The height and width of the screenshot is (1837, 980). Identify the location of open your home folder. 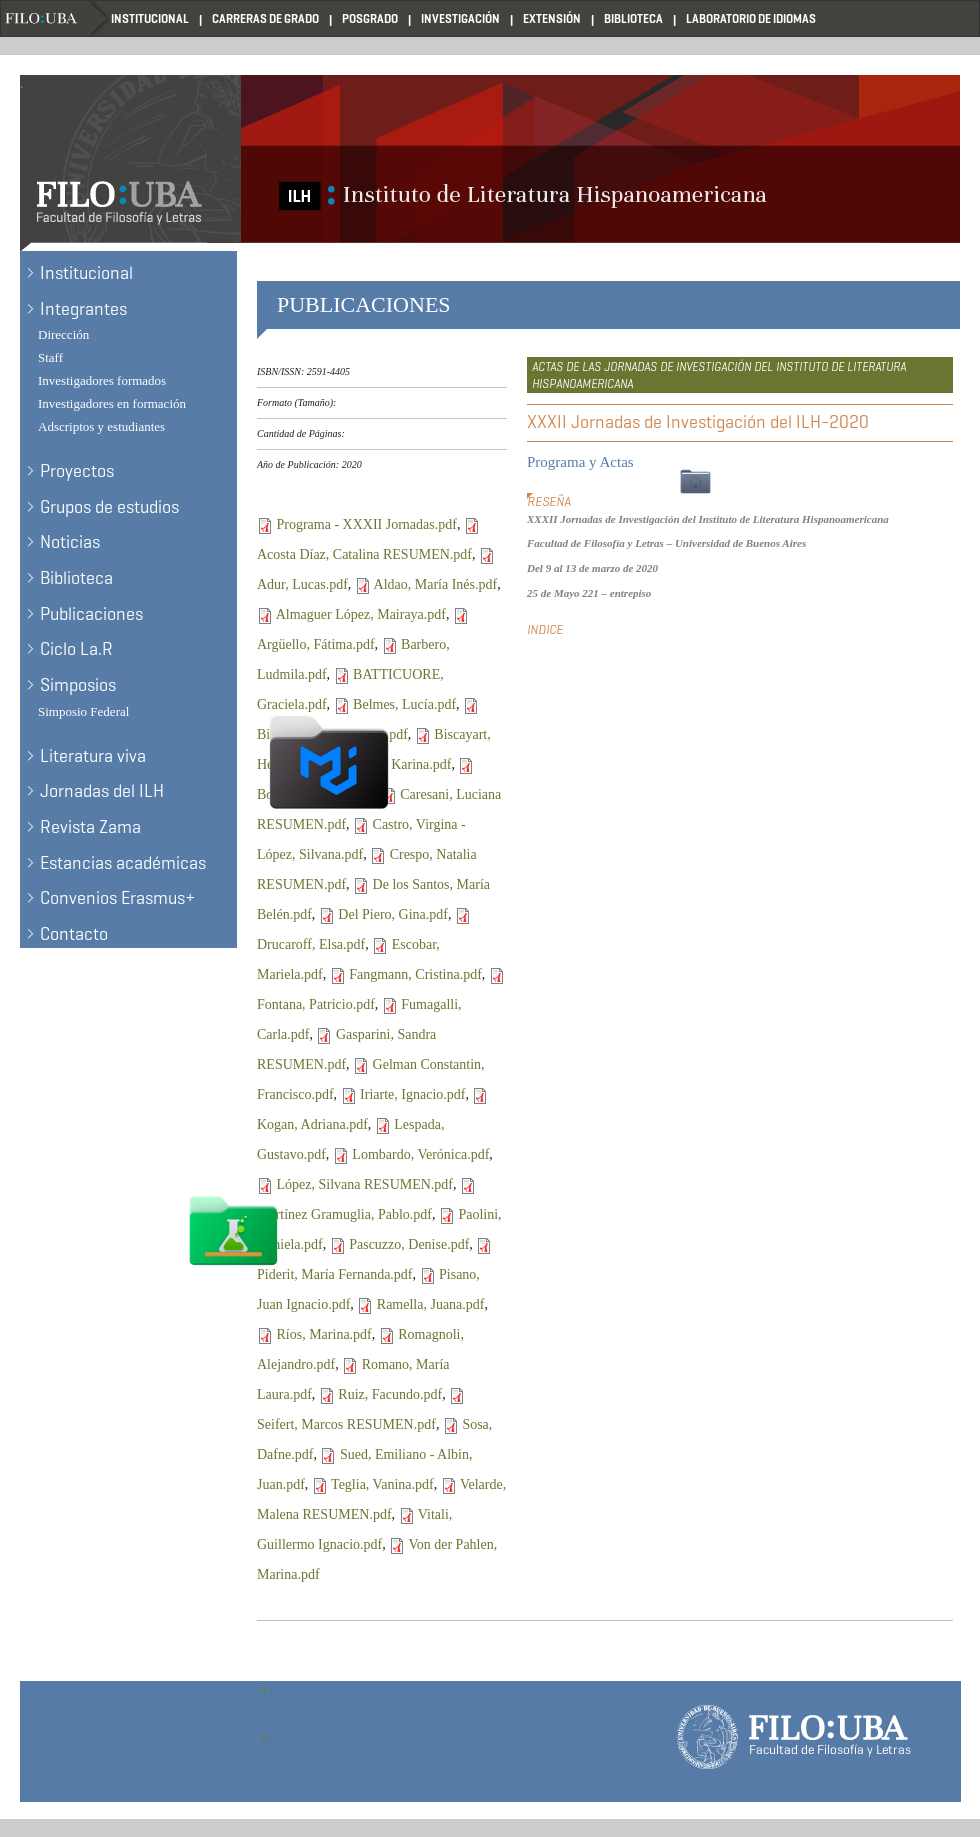
(695, 481).